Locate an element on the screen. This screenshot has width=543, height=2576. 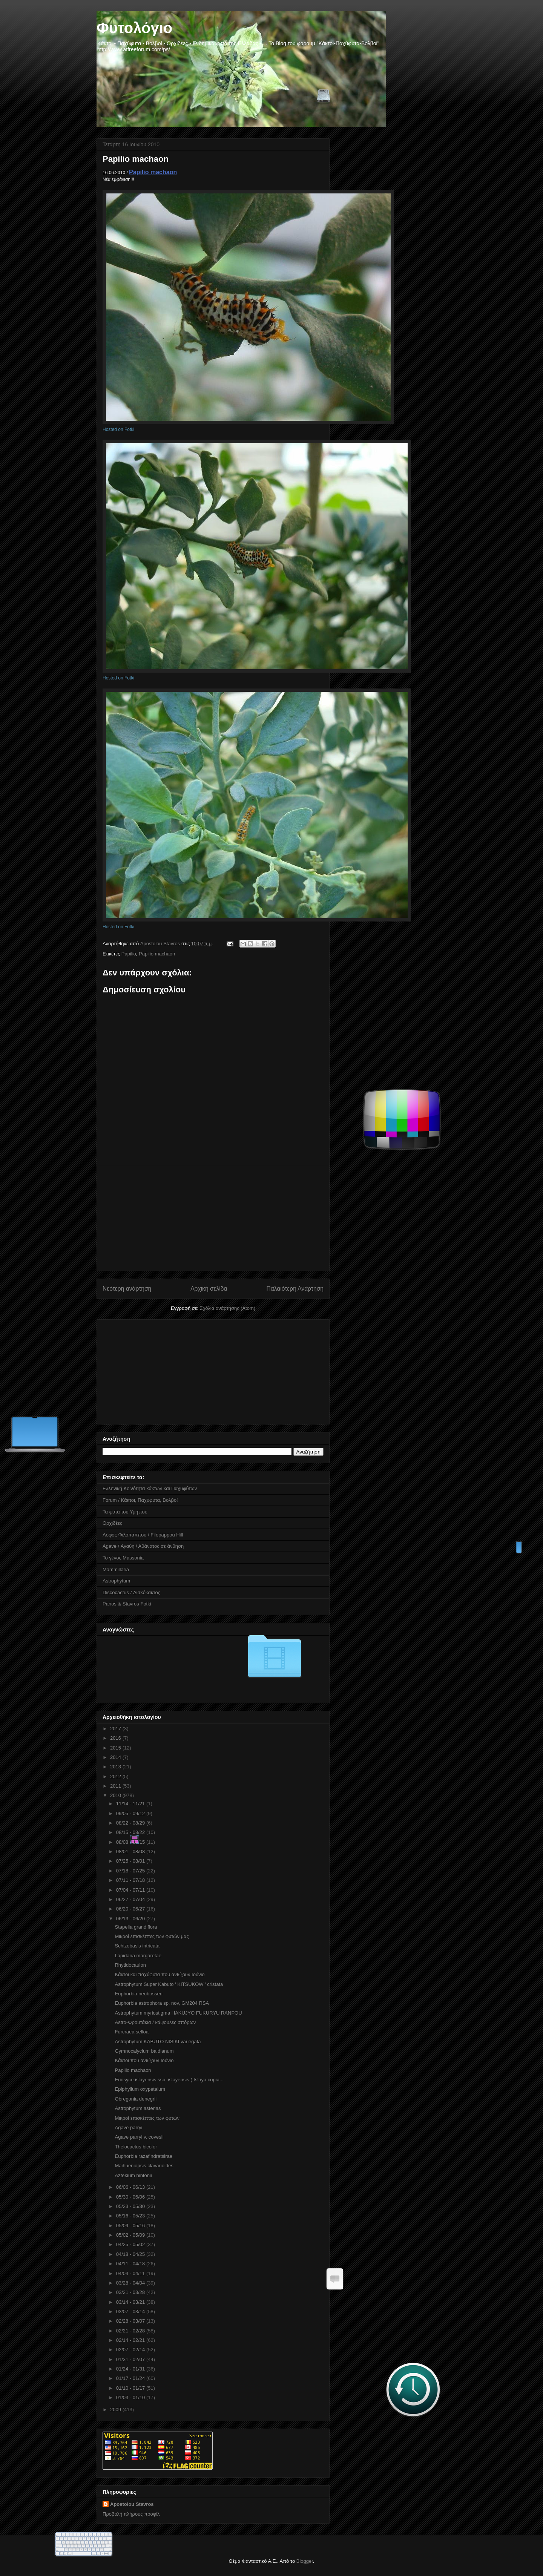
open your movies folder is located at coordinates (275, 1656).